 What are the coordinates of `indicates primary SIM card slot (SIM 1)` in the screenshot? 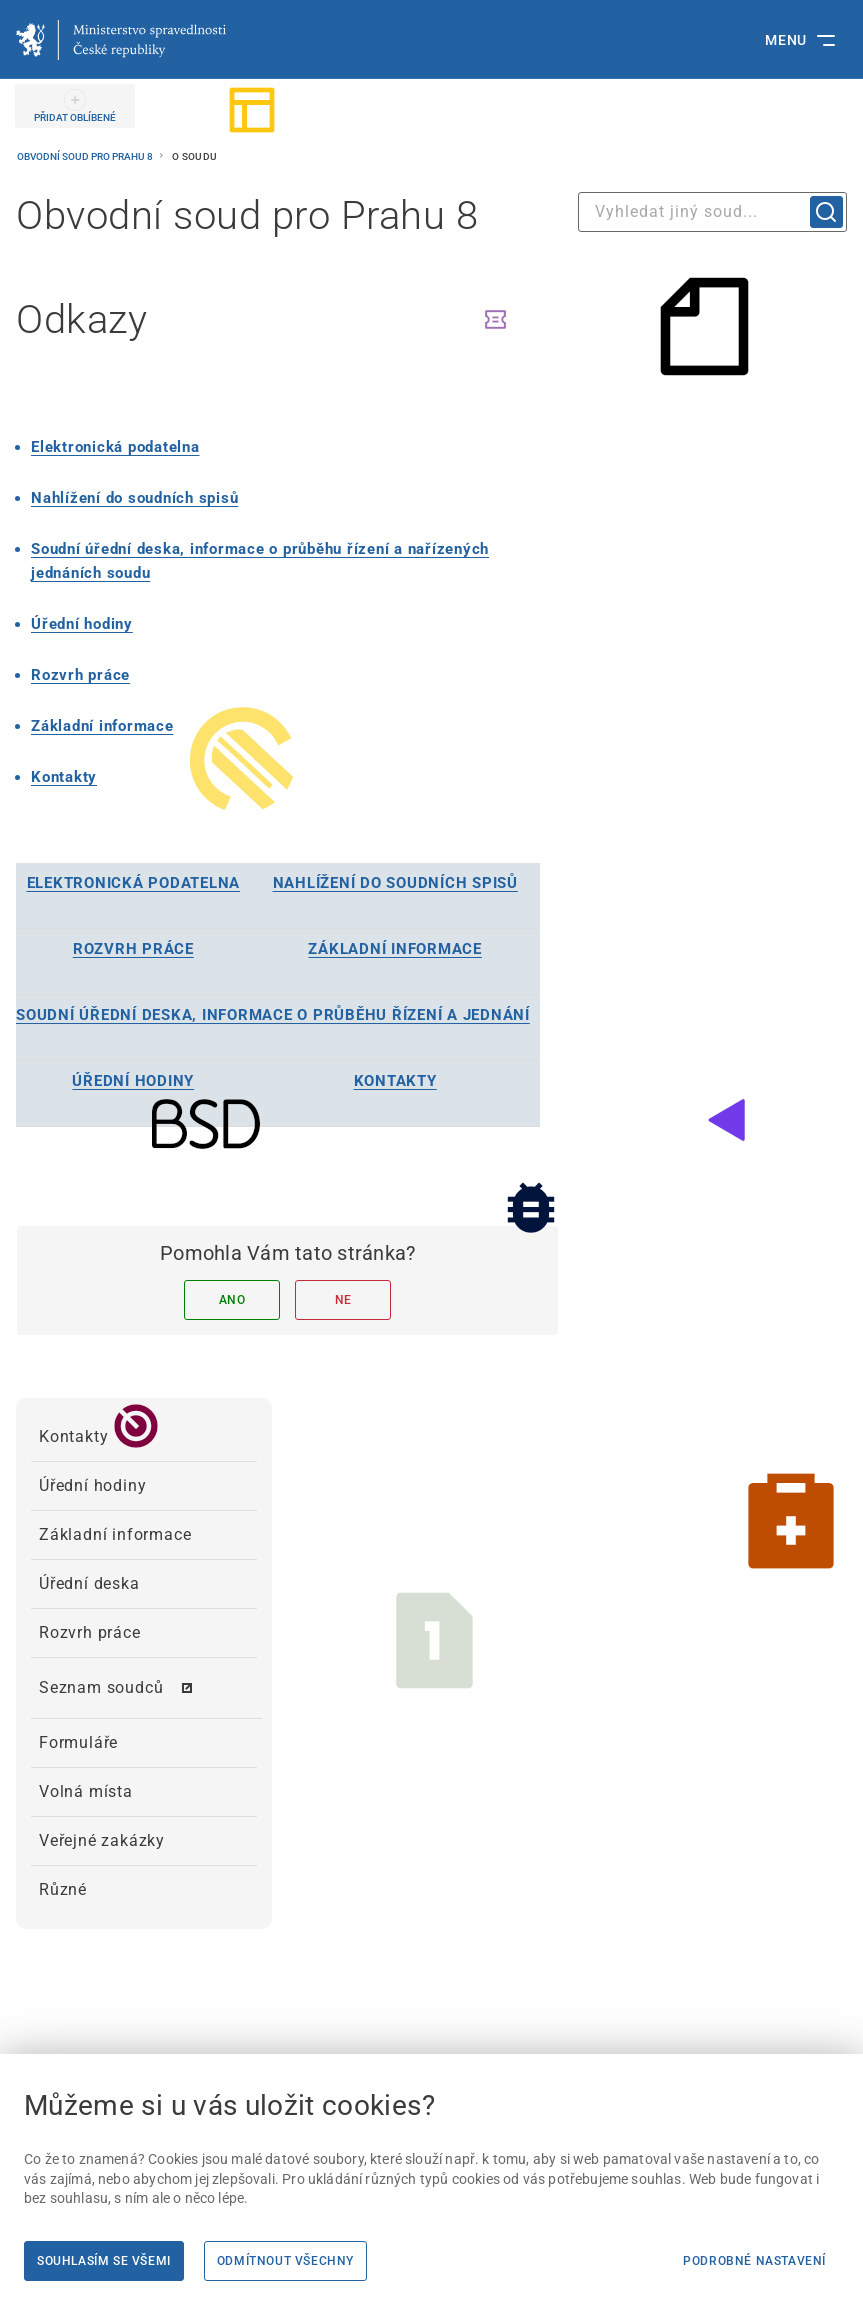 It's located at (434, 1640).